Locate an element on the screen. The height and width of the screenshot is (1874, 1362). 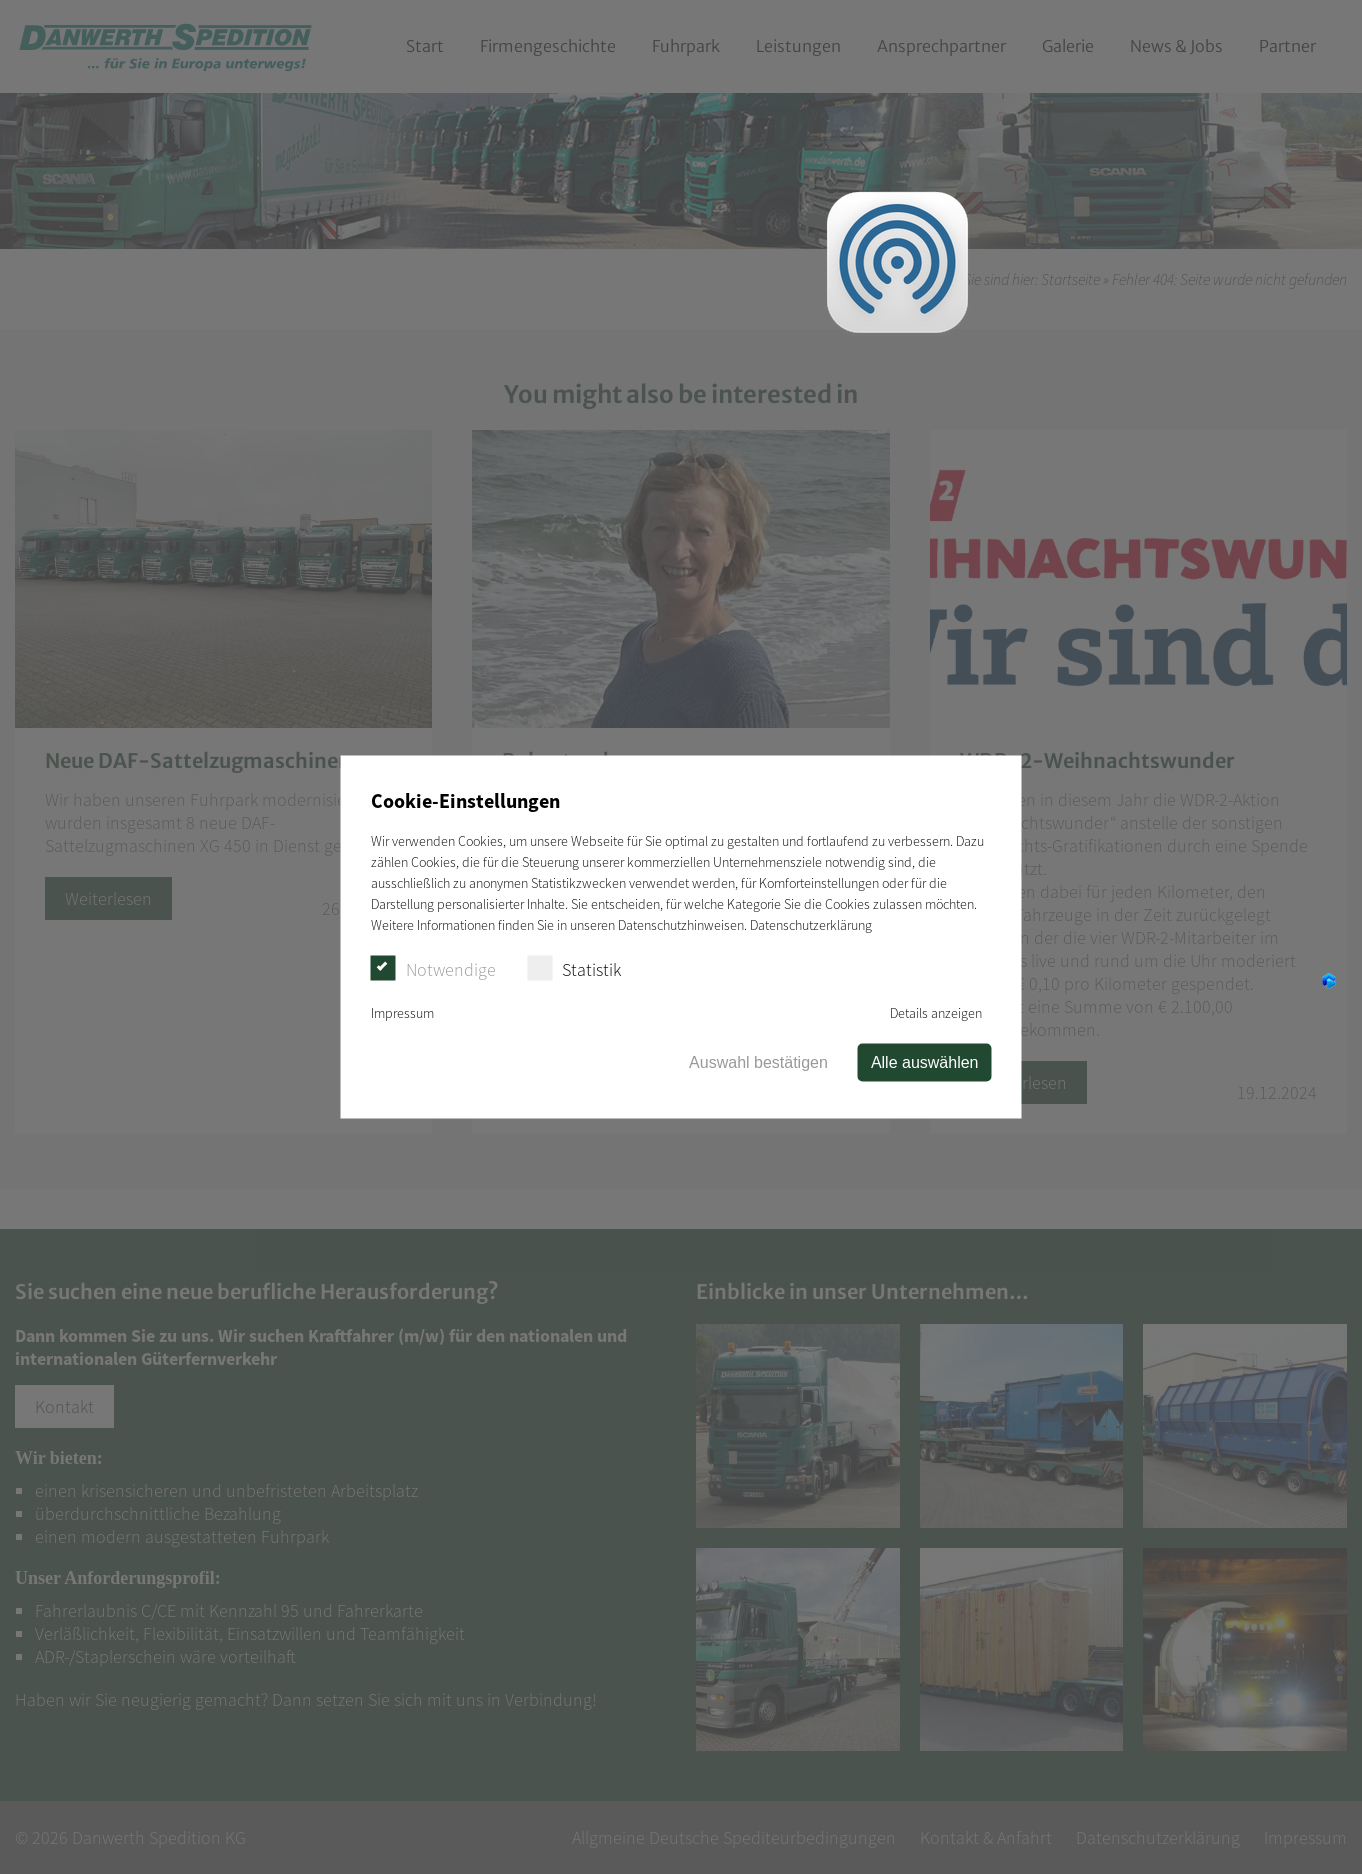
open snapdrop for local file sharing is located at coordinates (897, 262).